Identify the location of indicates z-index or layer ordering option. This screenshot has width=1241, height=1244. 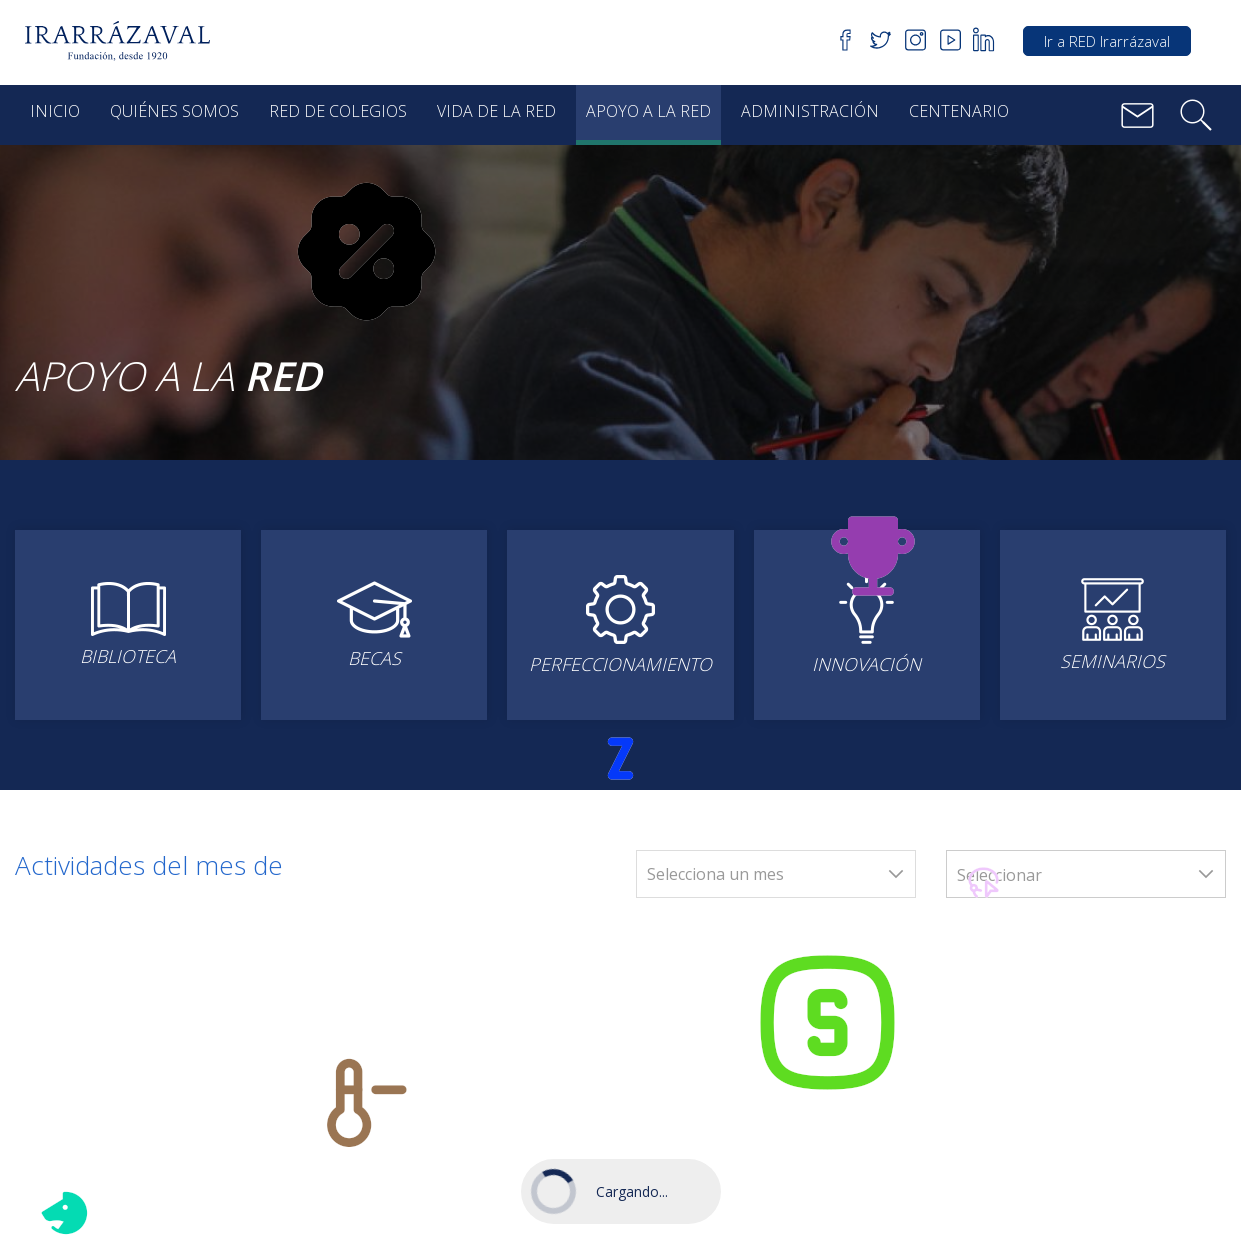
(620, 758).